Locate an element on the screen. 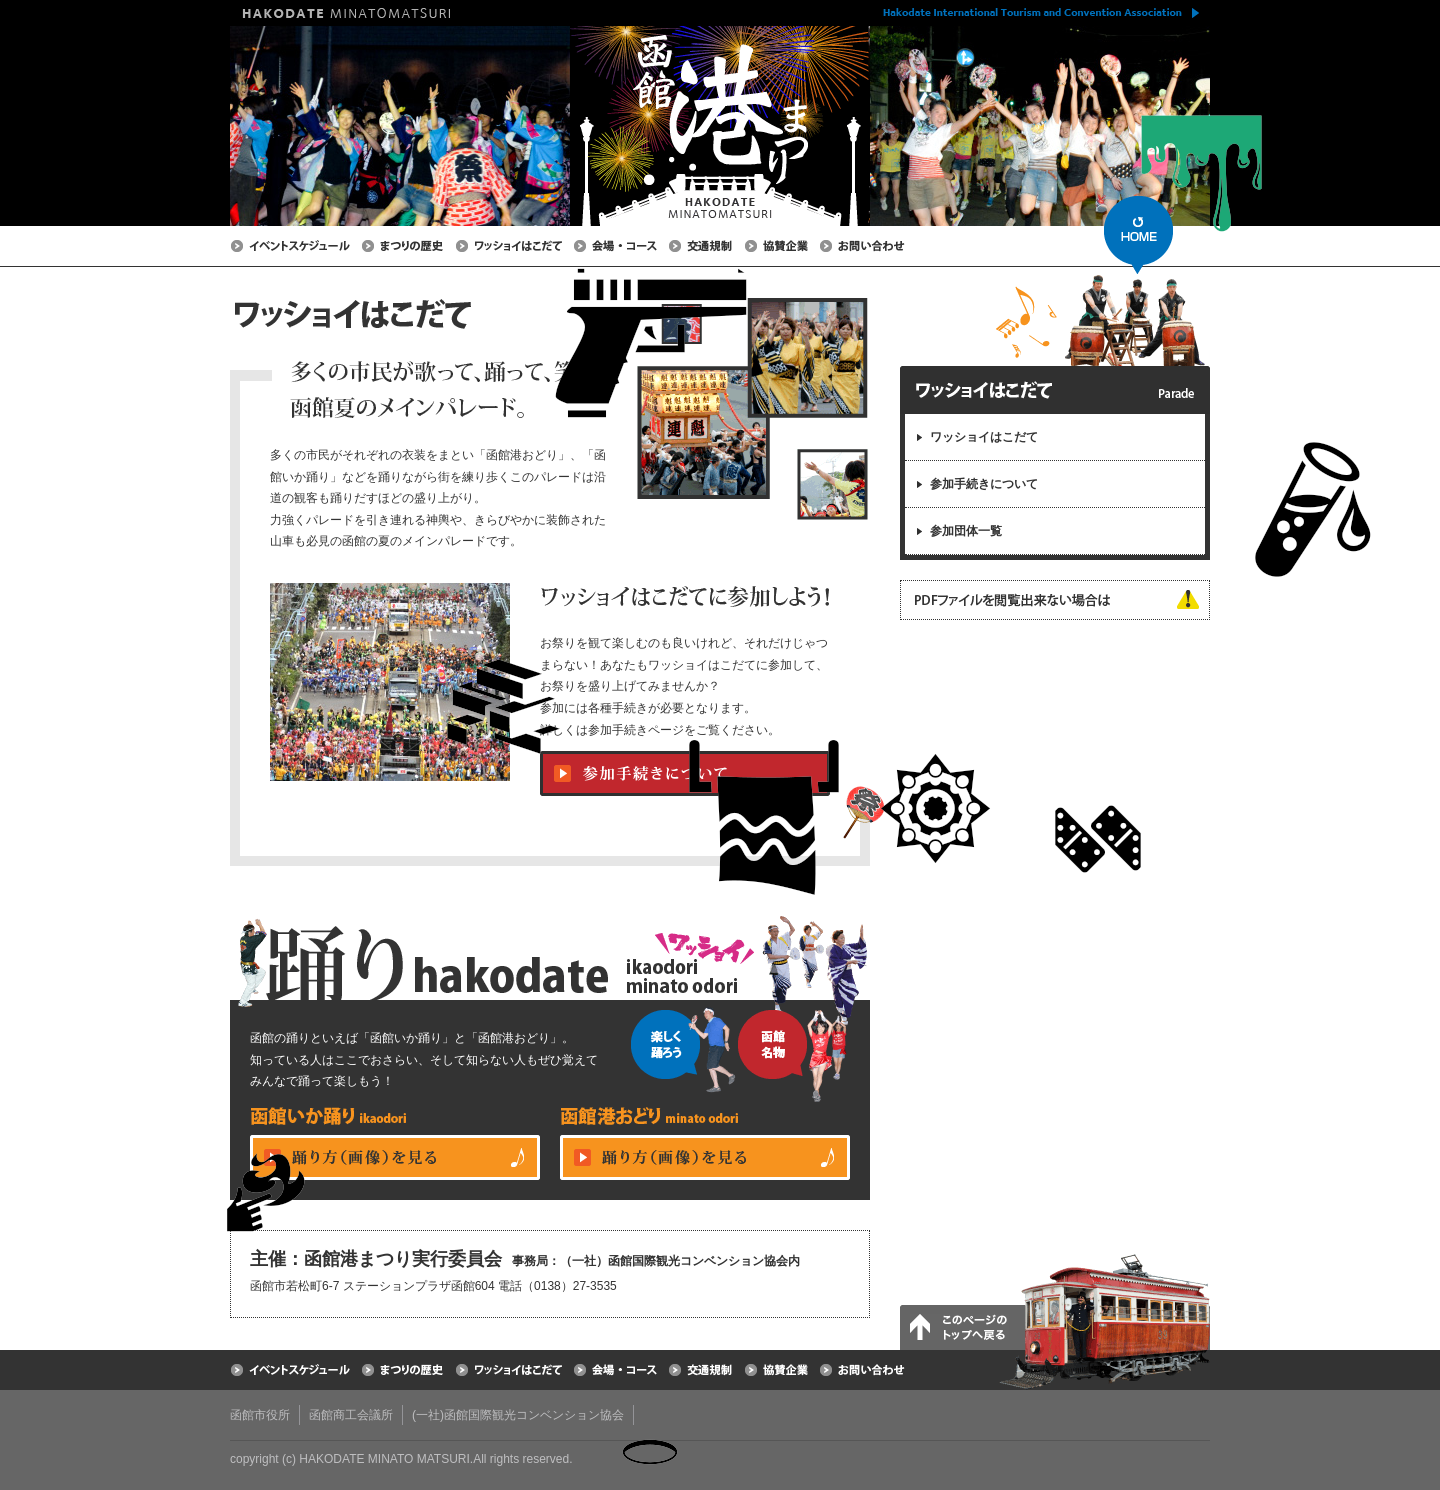  decorative badge or achievement emblem is located at coordinates (935, 808).